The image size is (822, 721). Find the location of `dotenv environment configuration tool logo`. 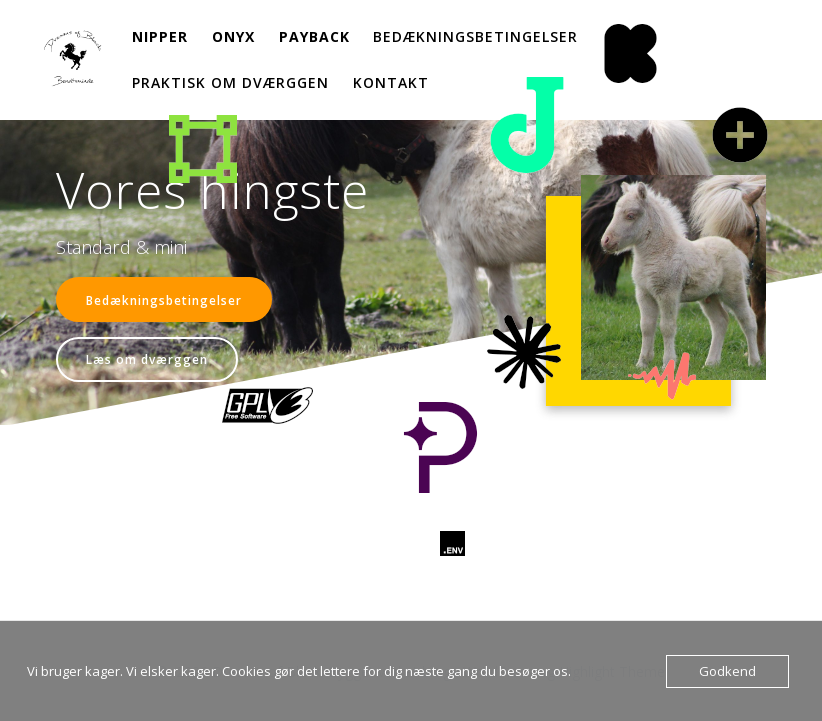

dotenv environment configuration tool logo is located at coordinates (452, 543).